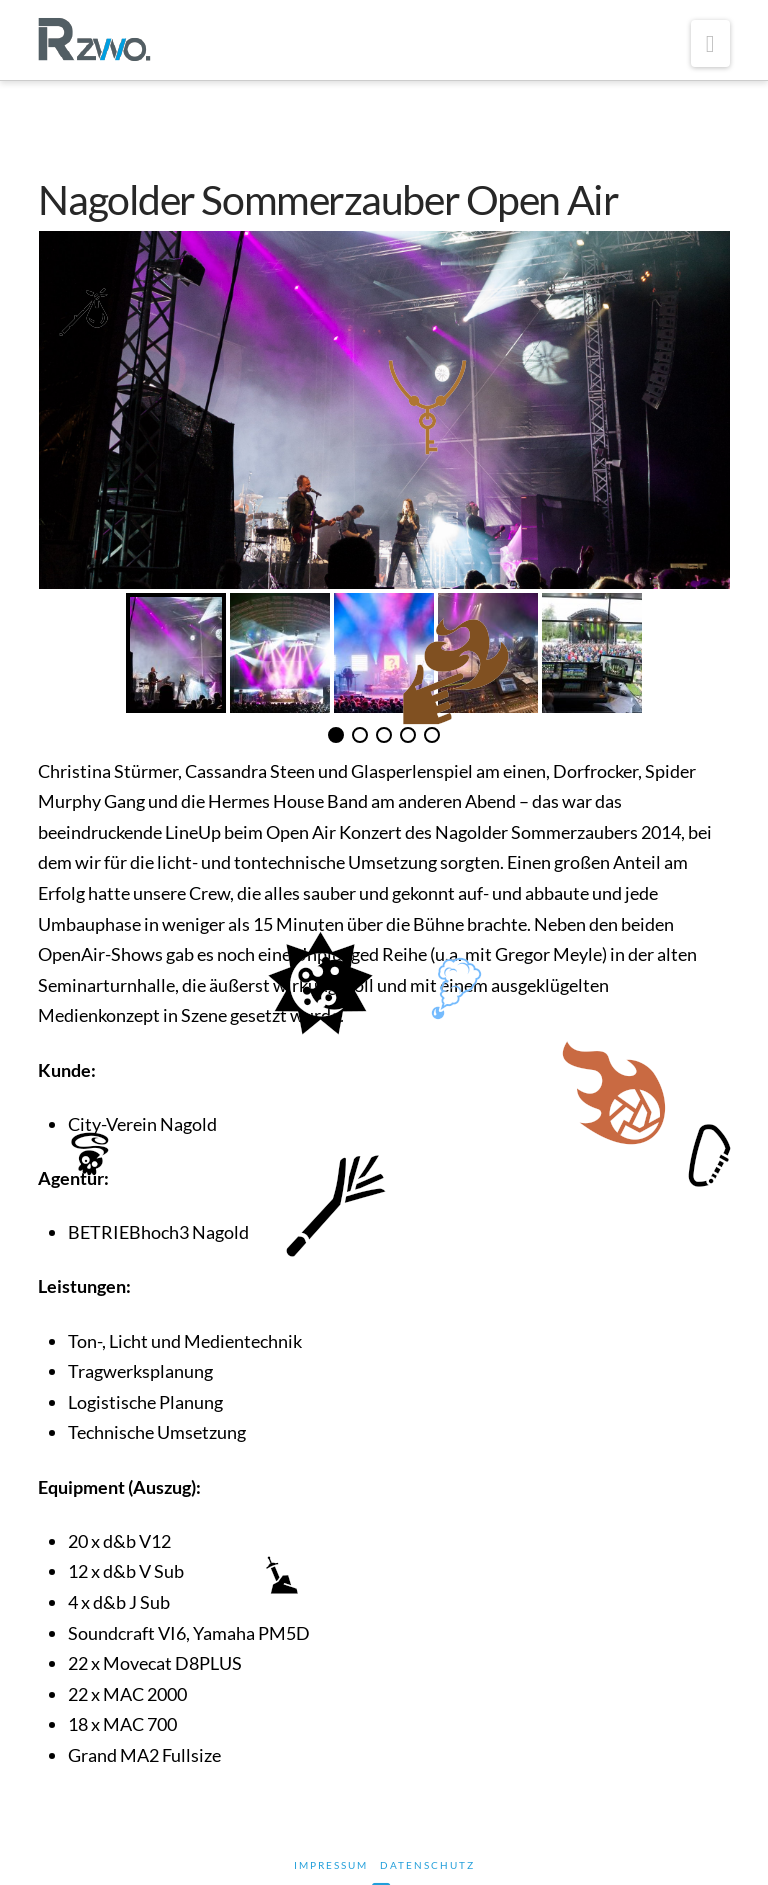 The image size is (768, 1885). What do you see at coordinates (456, 988) in the screenshot?
I see `activate smoke bomb ability in game` at bounding box center [456, 988].